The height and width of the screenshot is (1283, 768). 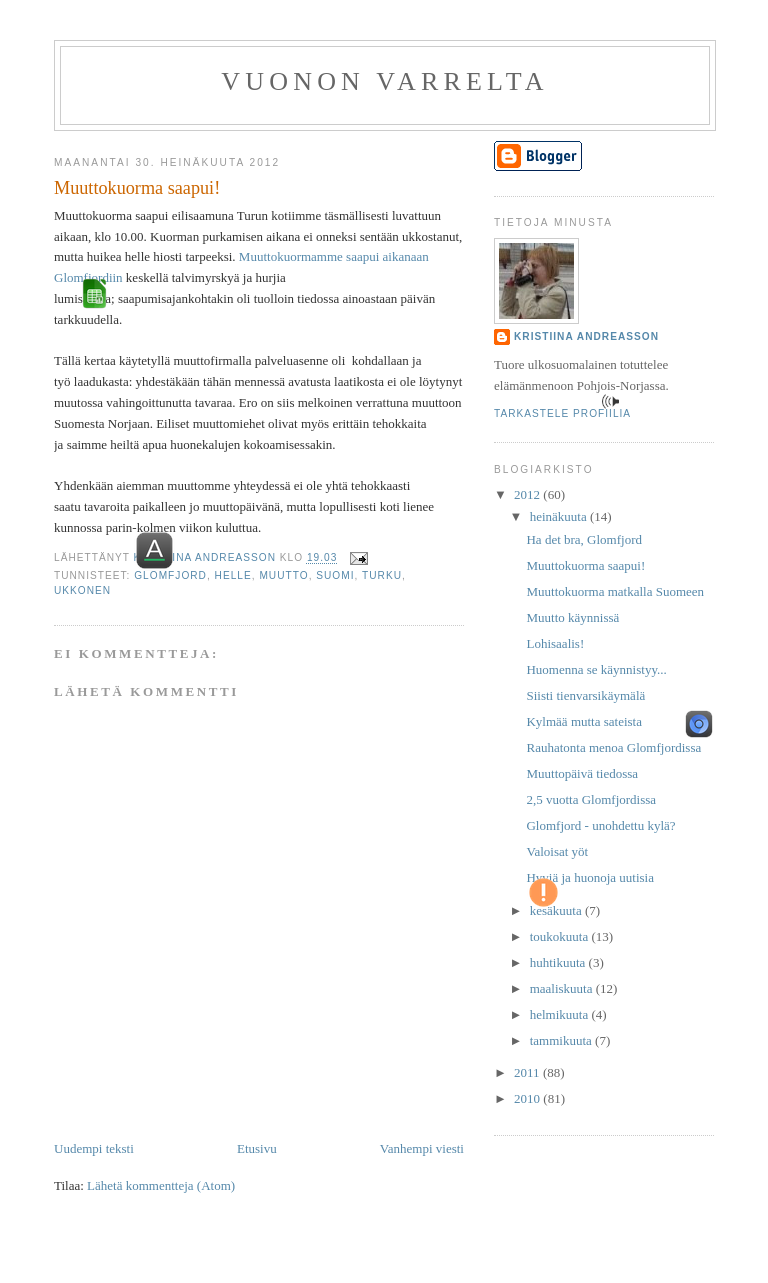 What do you see at coordinates (699, 724) in the screenshot?
I see `launch thorium browser` at bounding box center [699, 724].